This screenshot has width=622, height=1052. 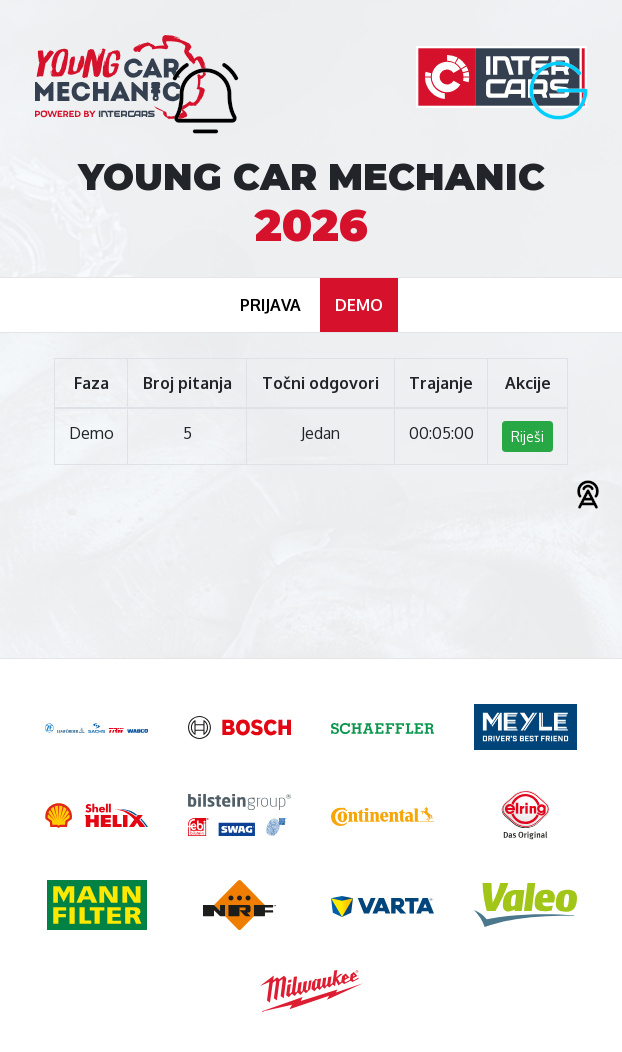 What do you see at coordinates (588, 495) in the screenshot?
I see `indicates cellular network signal or coverage` at bounding box center [588, 495].